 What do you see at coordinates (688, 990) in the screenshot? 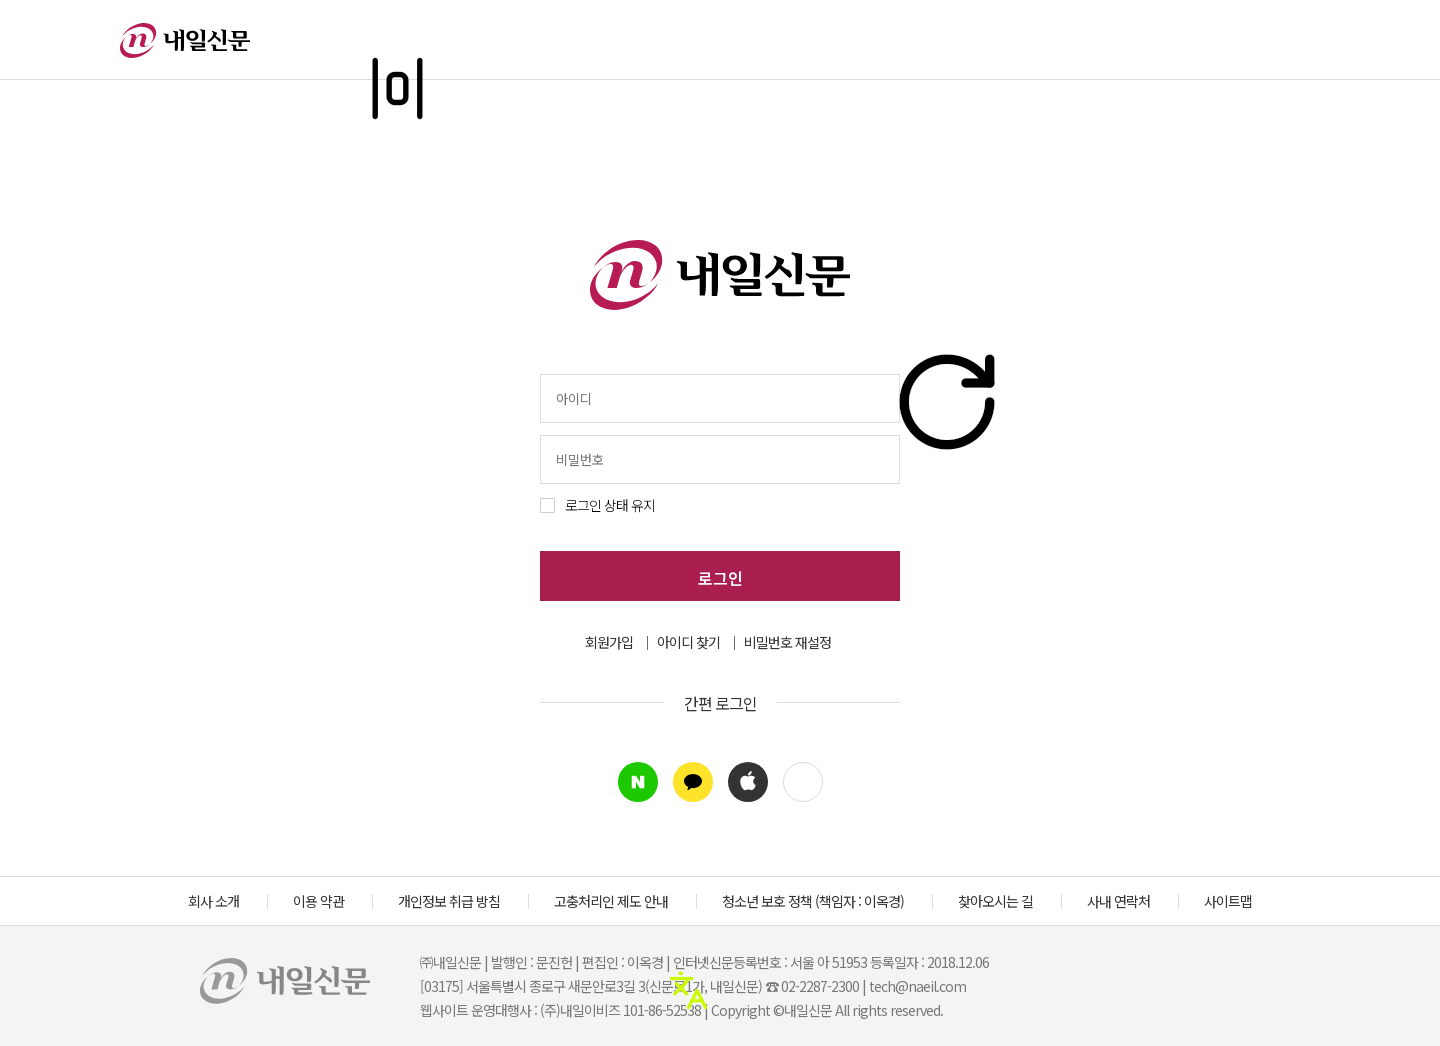
I see `change language settings` at bounding box center [688, 990].